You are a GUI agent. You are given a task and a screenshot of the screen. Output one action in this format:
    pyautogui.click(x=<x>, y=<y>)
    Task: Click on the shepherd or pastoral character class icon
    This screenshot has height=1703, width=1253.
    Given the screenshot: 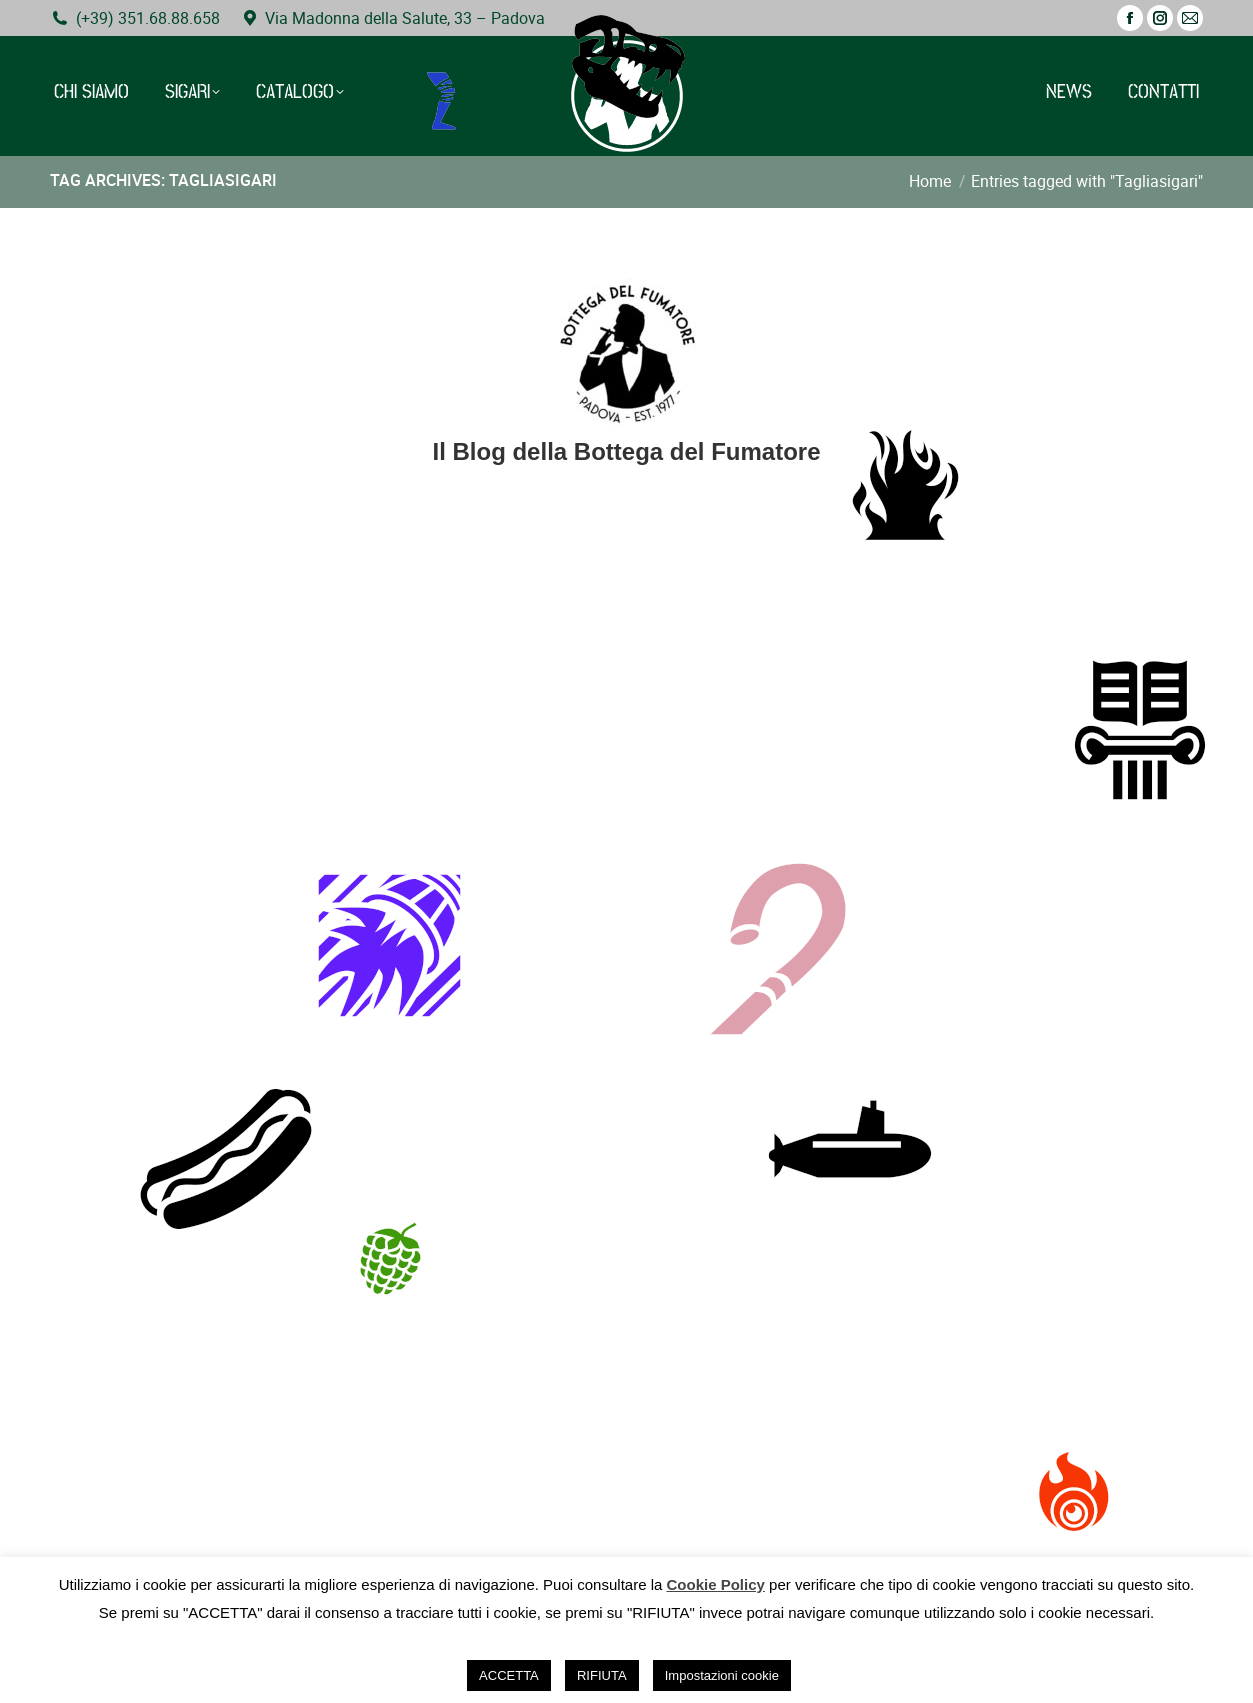 What is the action you would take?
    pyautogui.click(x=778, y=949)
    